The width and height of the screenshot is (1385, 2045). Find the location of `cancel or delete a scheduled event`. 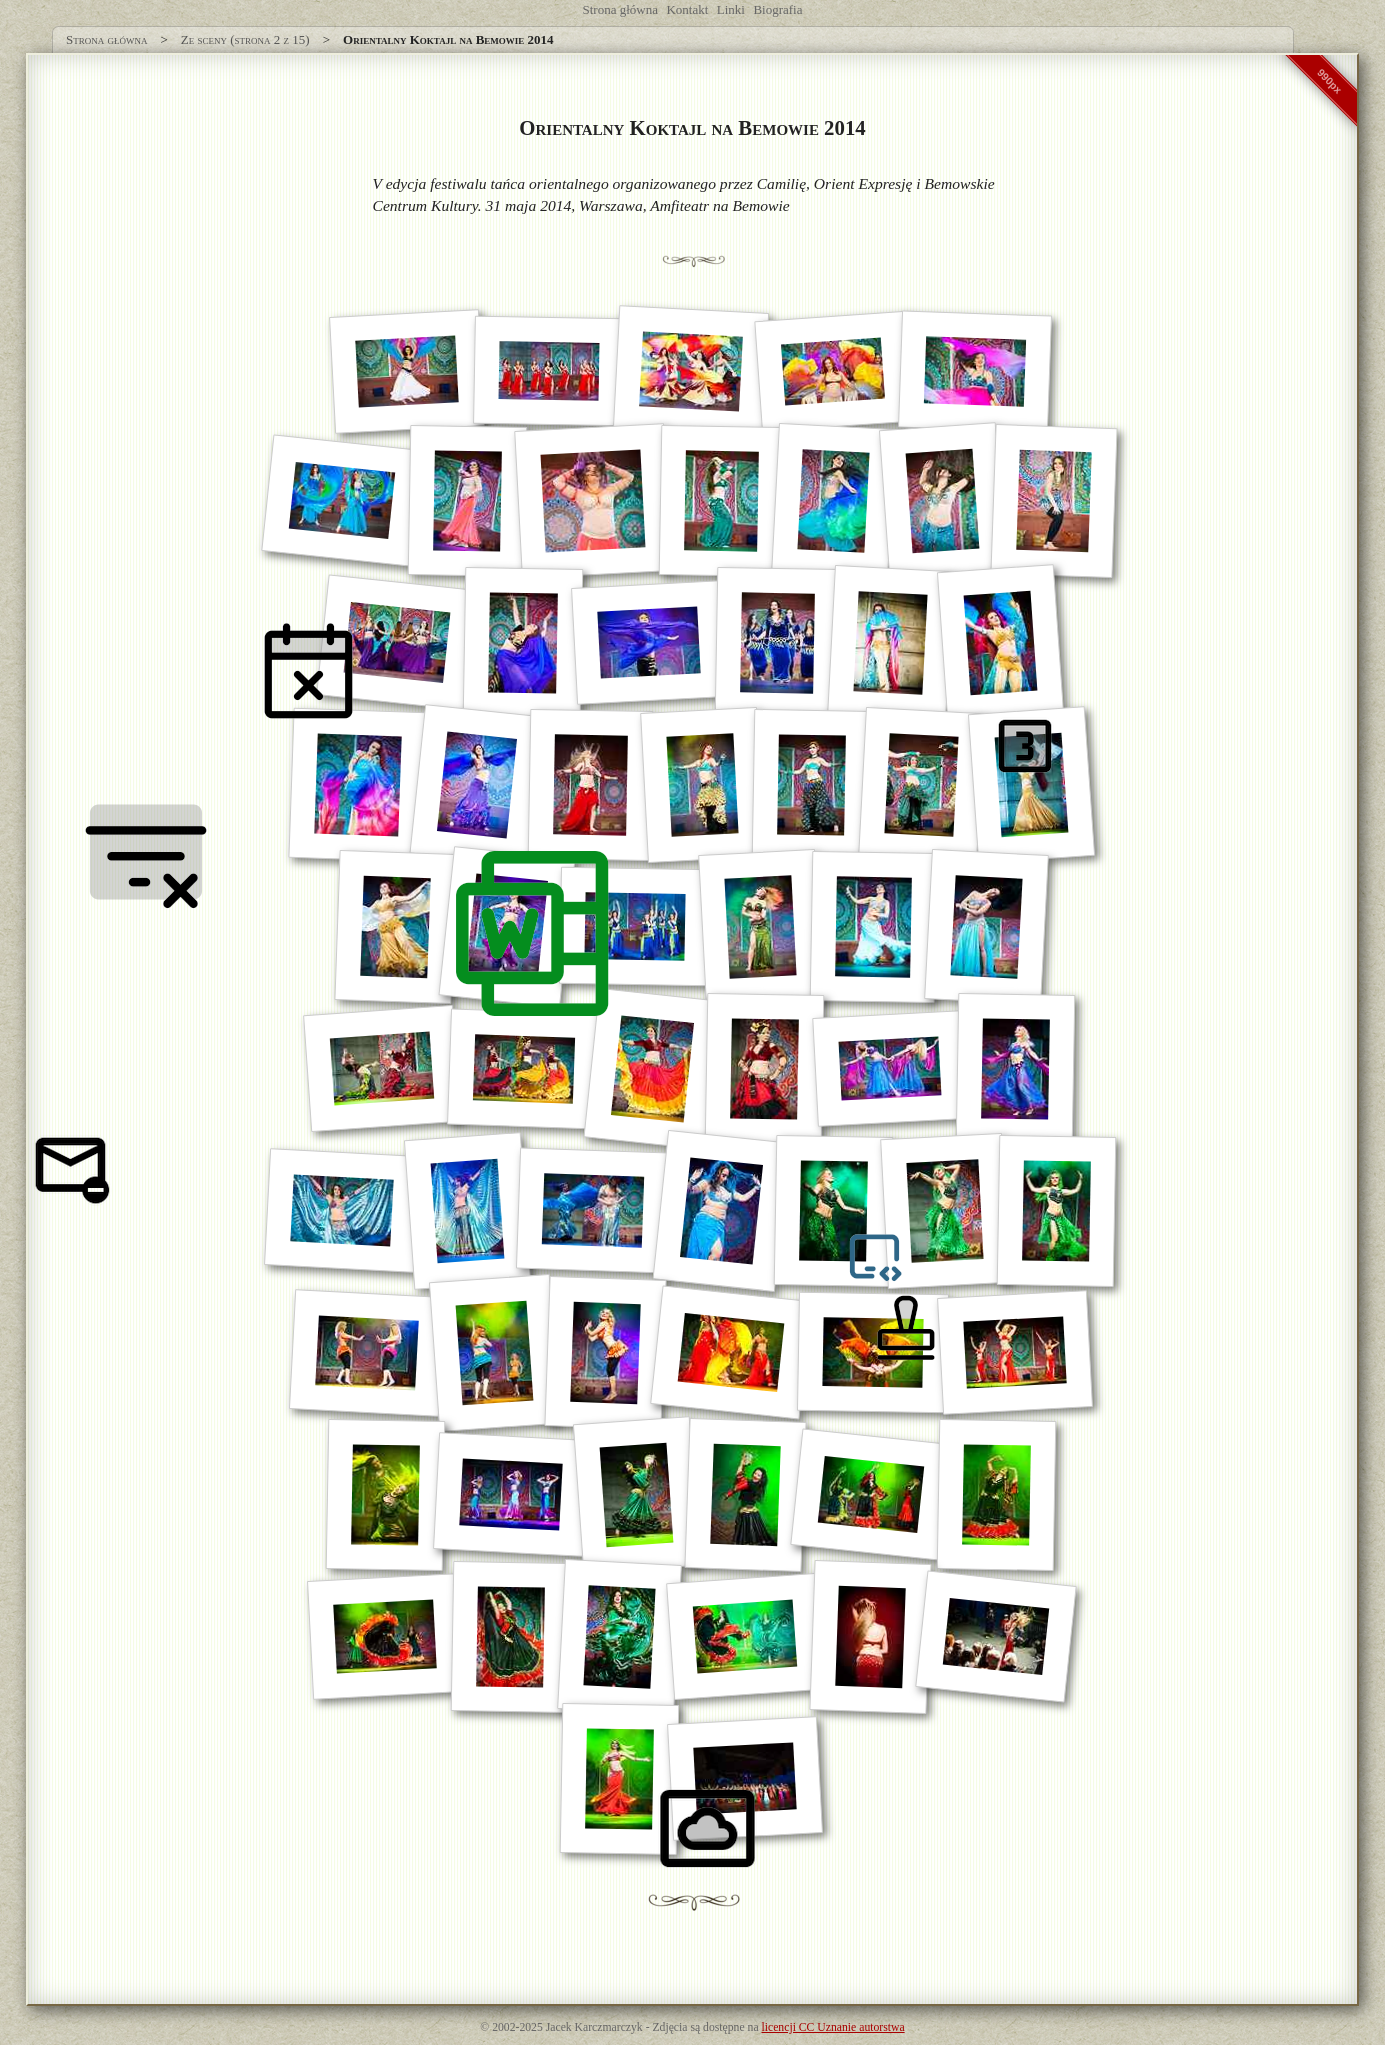

cancel or delete a scheduled event is located at coordinates (308, 674).